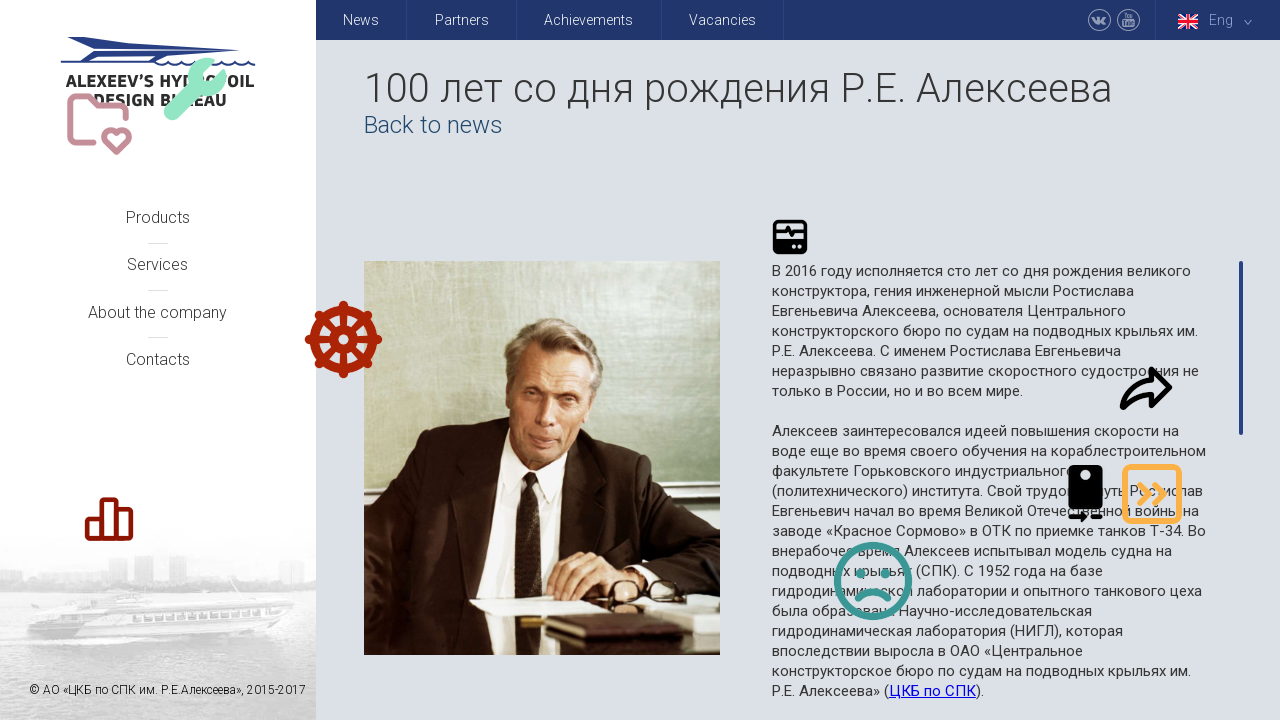 Image resolution: width=1280 pixels, height=720 pixels. I want to click on add folder to favorites, so click(98, 121).